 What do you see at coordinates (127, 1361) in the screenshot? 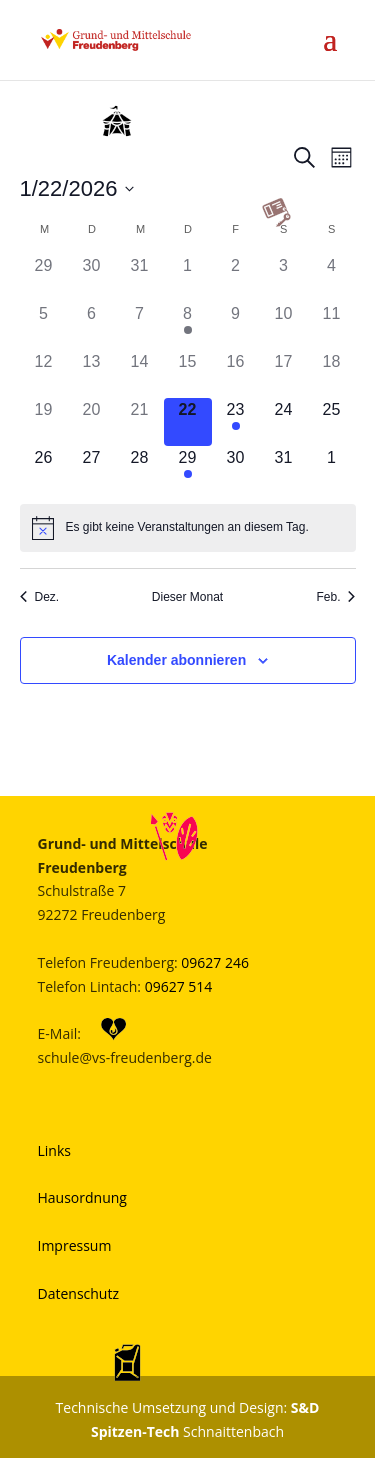
I see `fuel or gas container item in game inventory` at bounding box center [127, 1361].